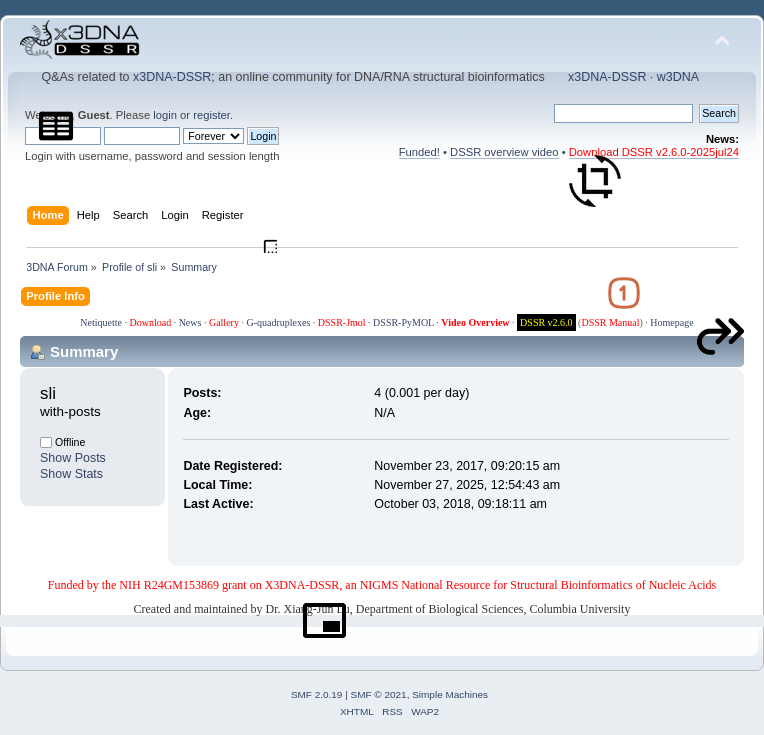 This screenshot has height=735, width=764. Describe the element at coordinates (270, 246) in the screenshot. I see `apply border to top and left edges` at that location.